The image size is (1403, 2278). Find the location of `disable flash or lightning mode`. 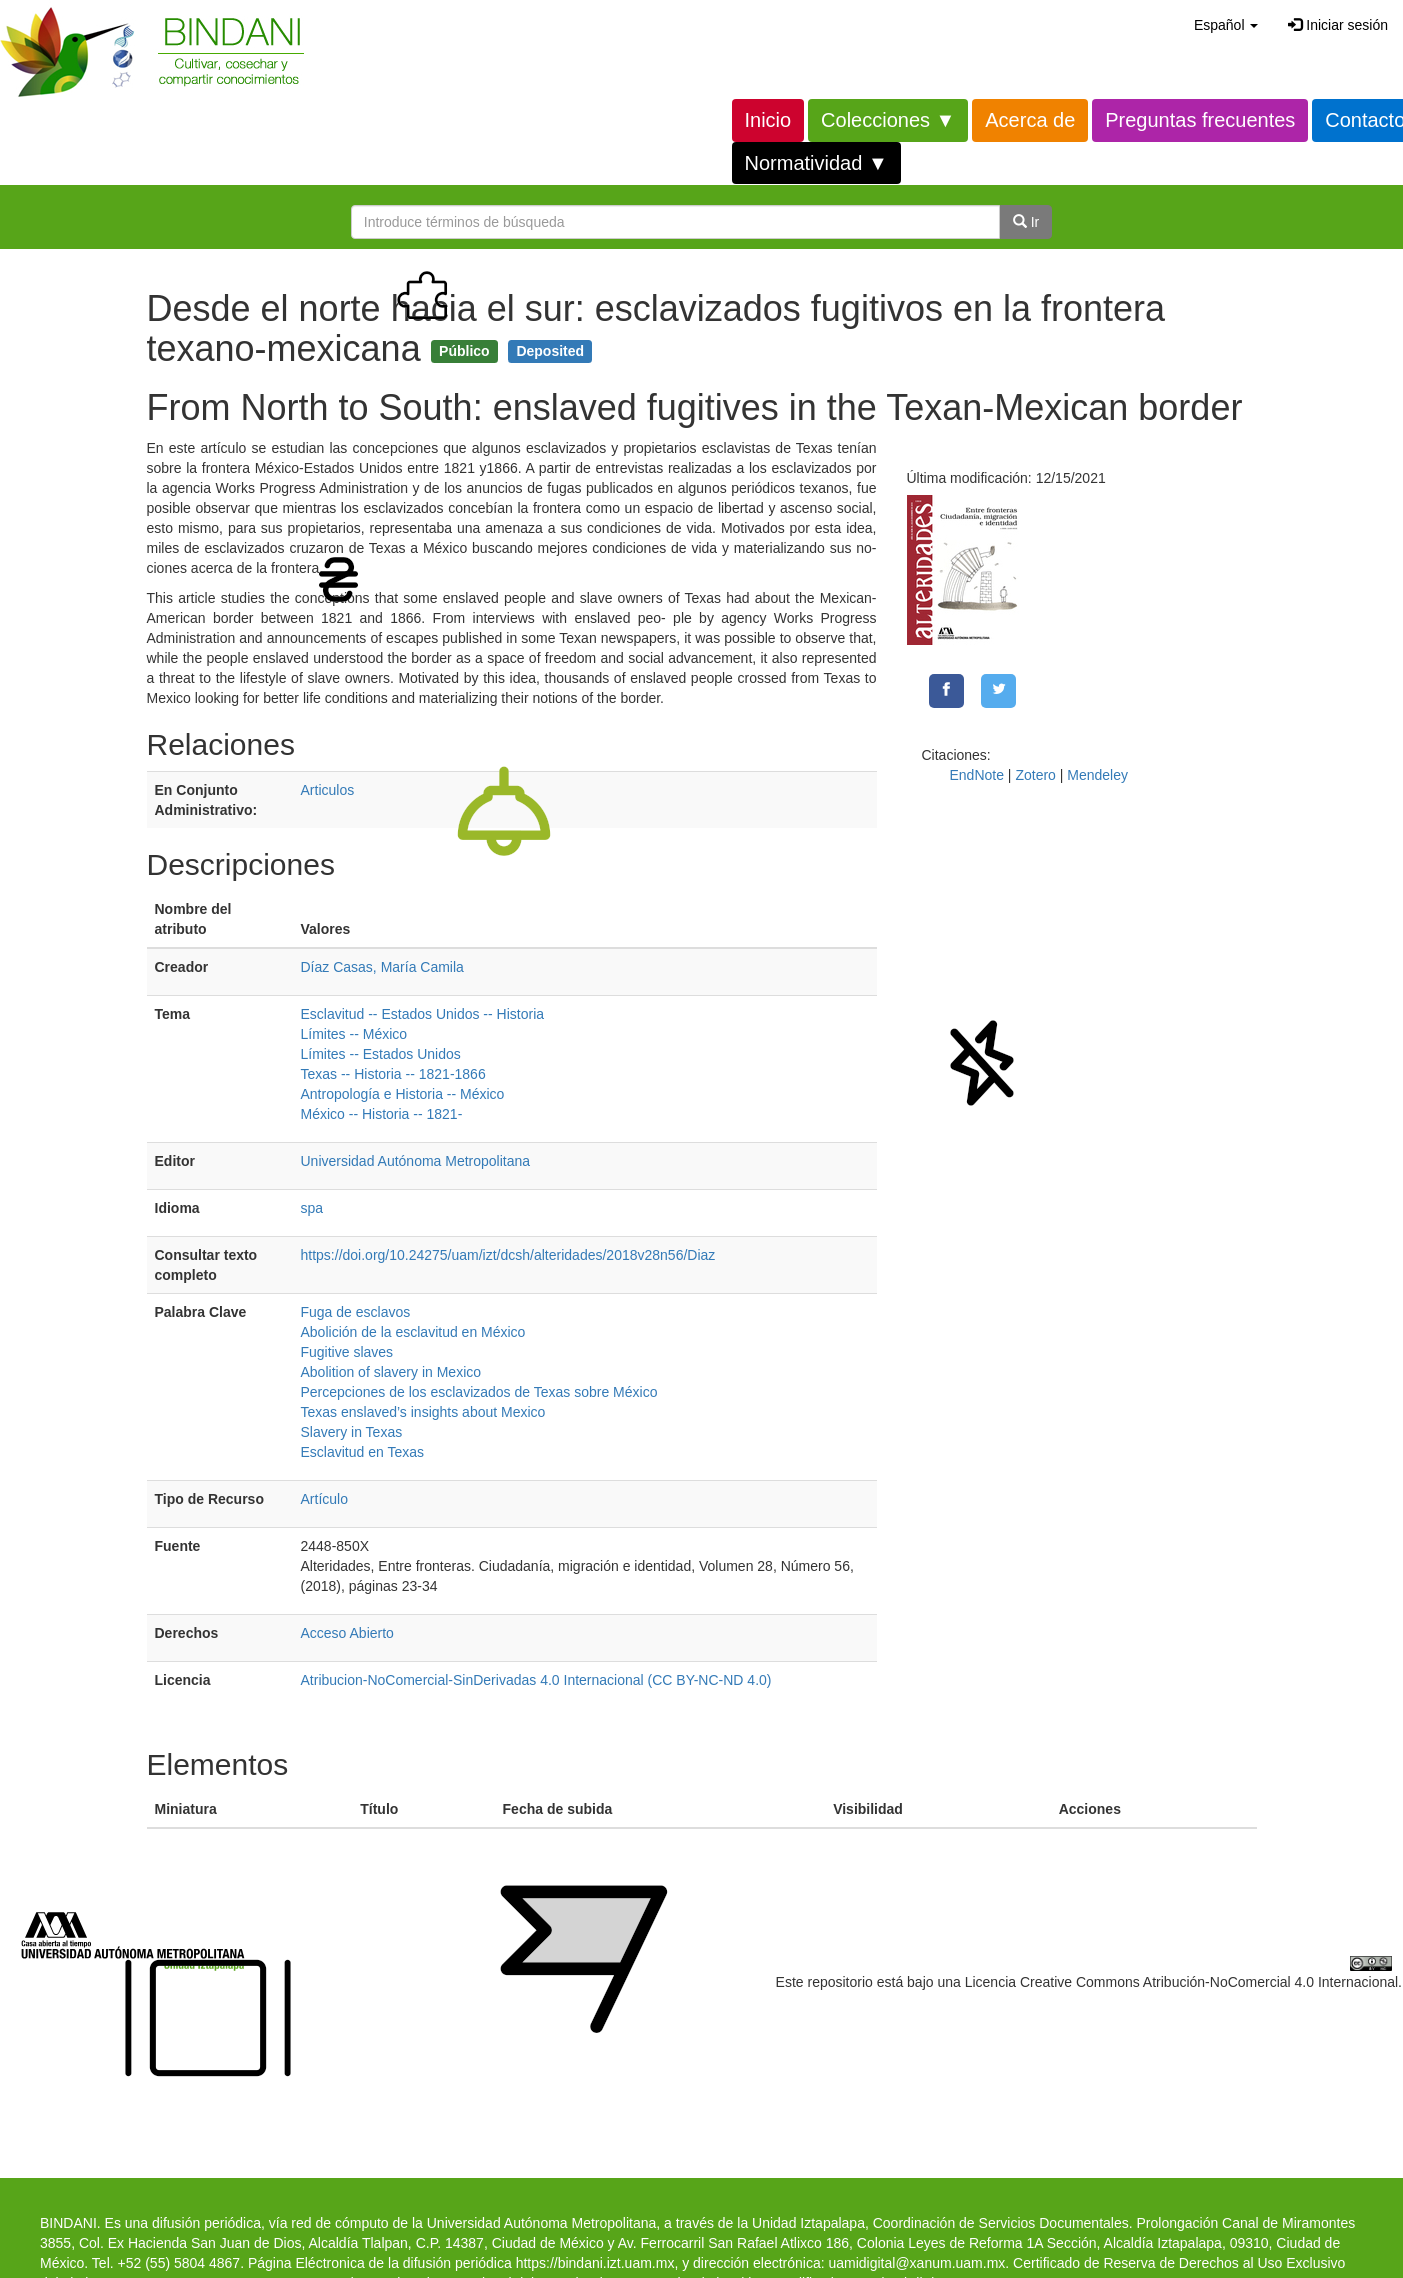

disable flash or lightning mode is located at coordinates (982, 1063).